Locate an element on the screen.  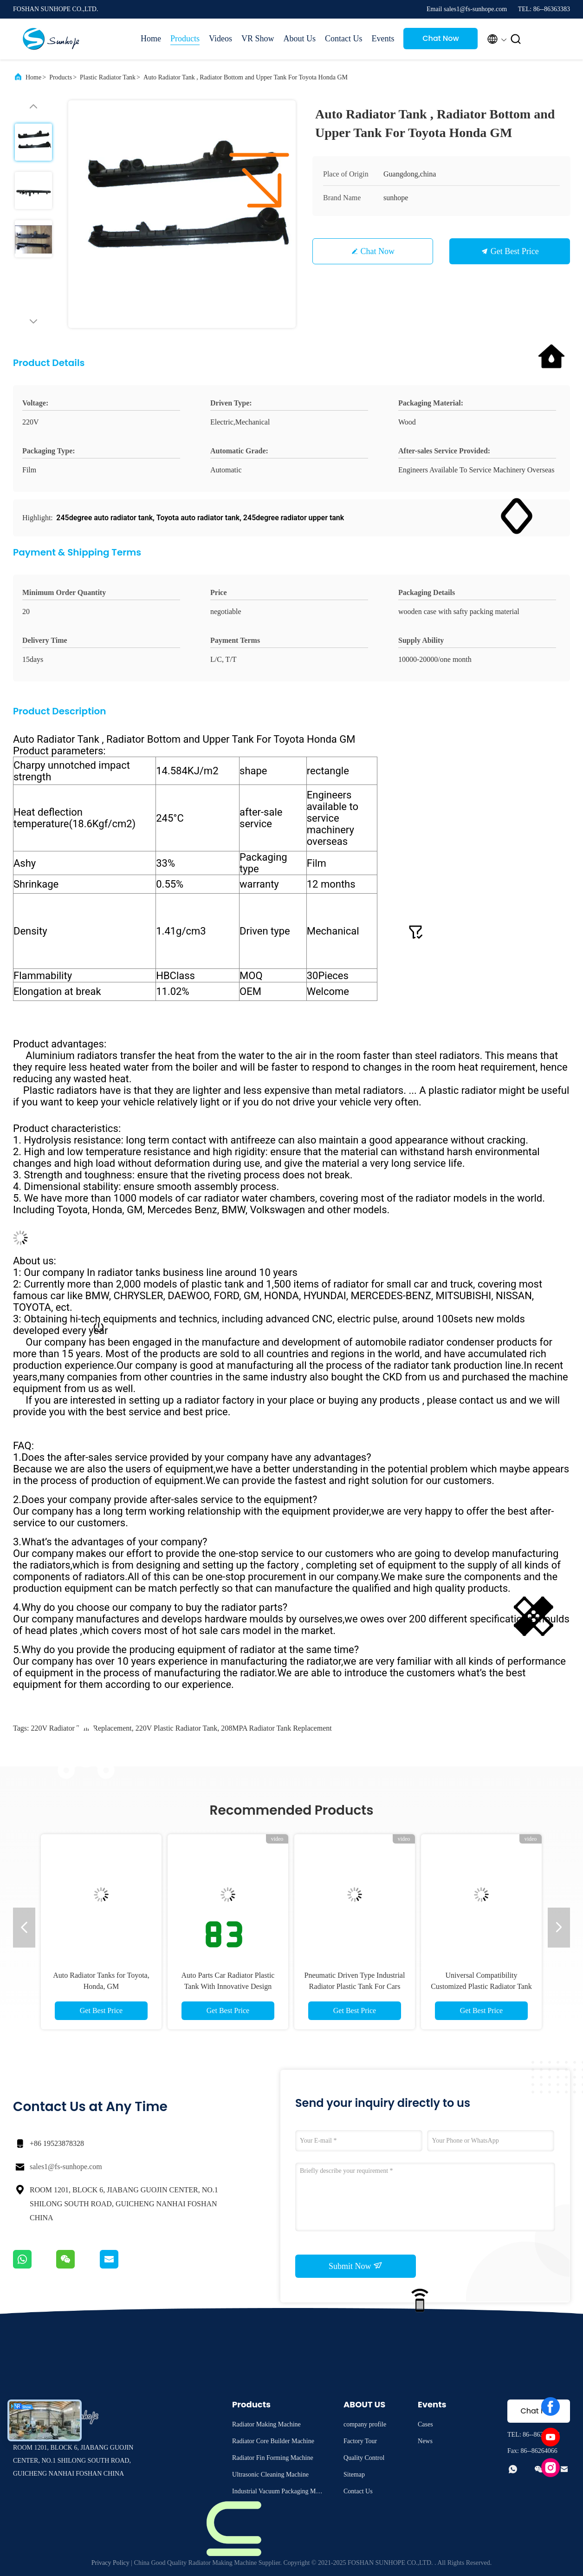
indicates item number 83 in a list or sequence is located at coordinates (224, 1934).